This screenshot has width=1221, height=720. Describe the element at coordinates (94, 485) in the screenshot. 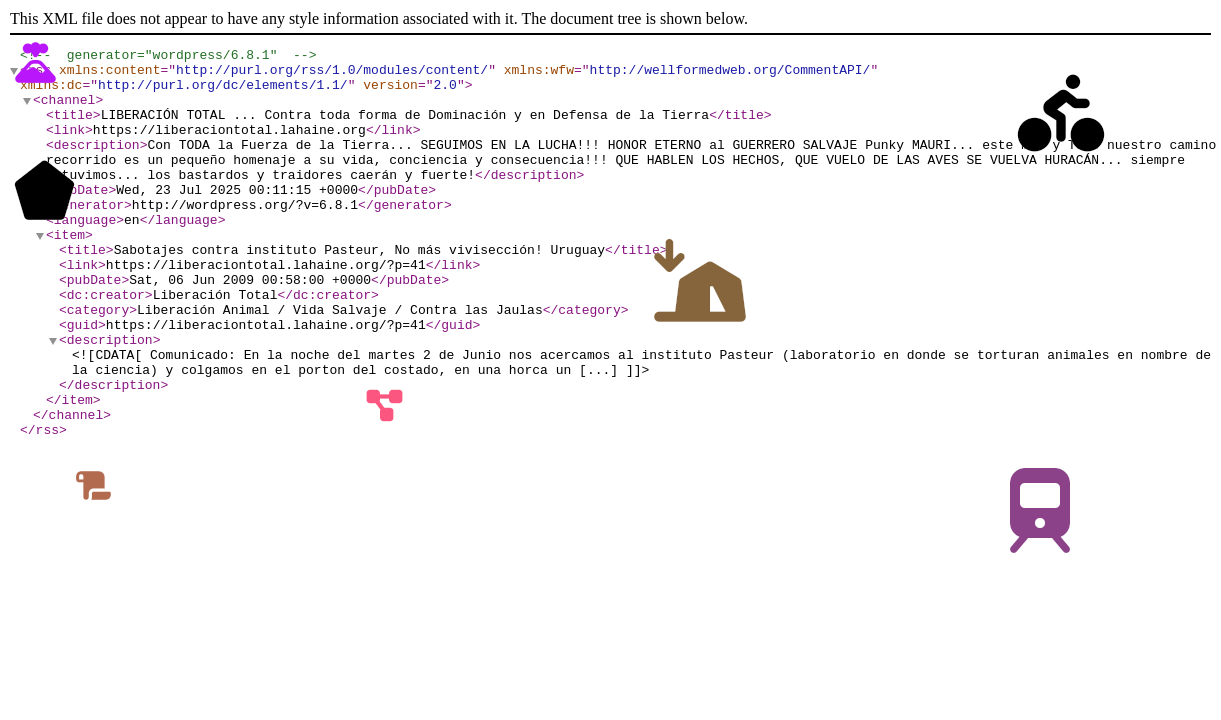

I see `view terms and conditions or legal document` at that location.